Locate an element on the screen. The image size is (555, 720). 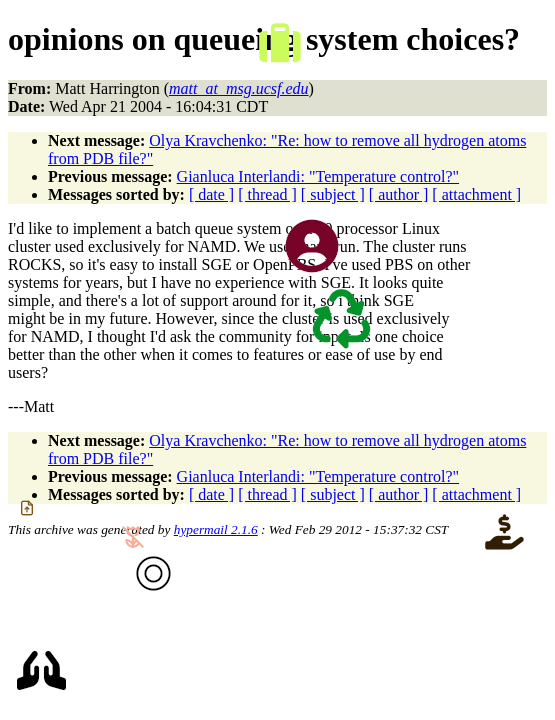
select a single option from a list is located at coordinates (153, 573).